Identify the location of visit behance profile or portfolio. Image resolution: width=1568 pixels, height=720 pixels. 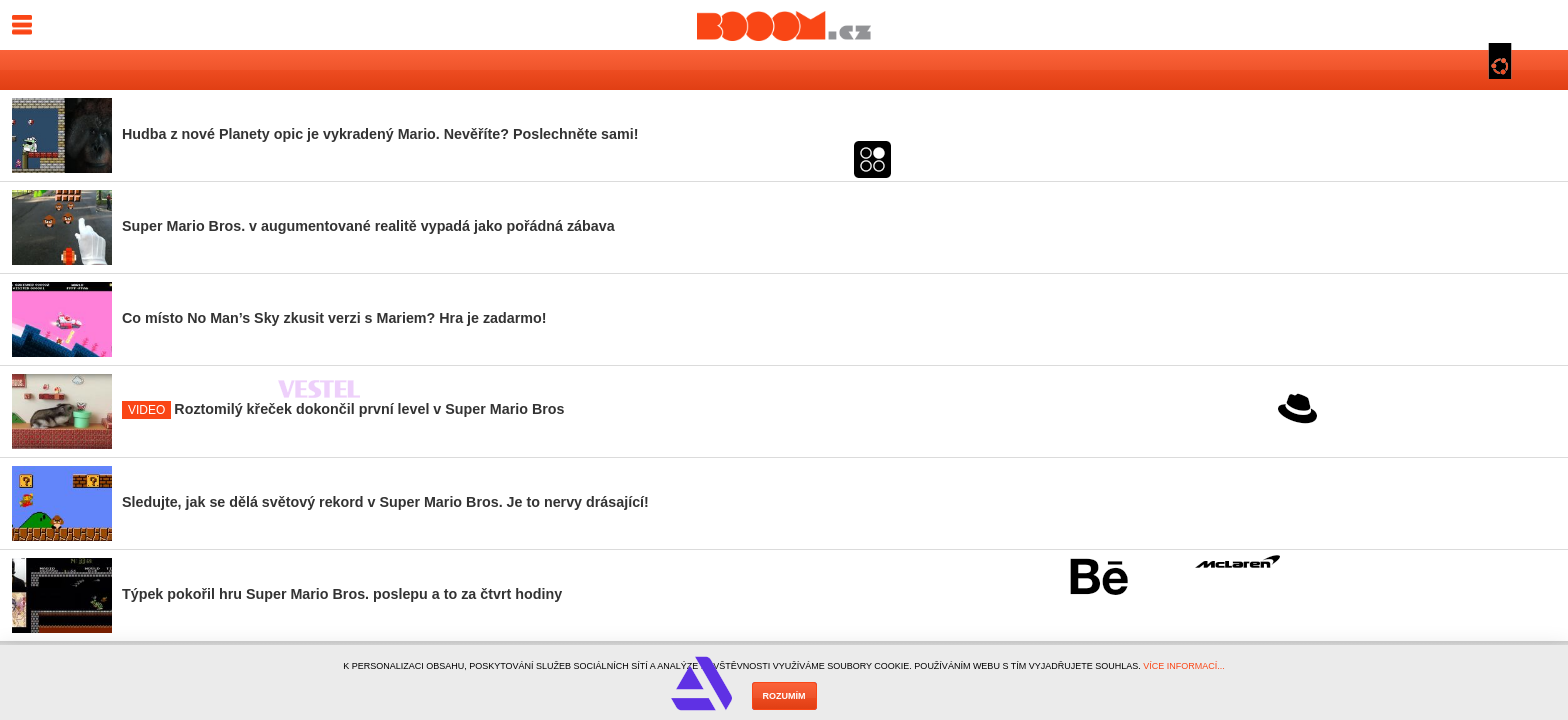
(1099, 576).